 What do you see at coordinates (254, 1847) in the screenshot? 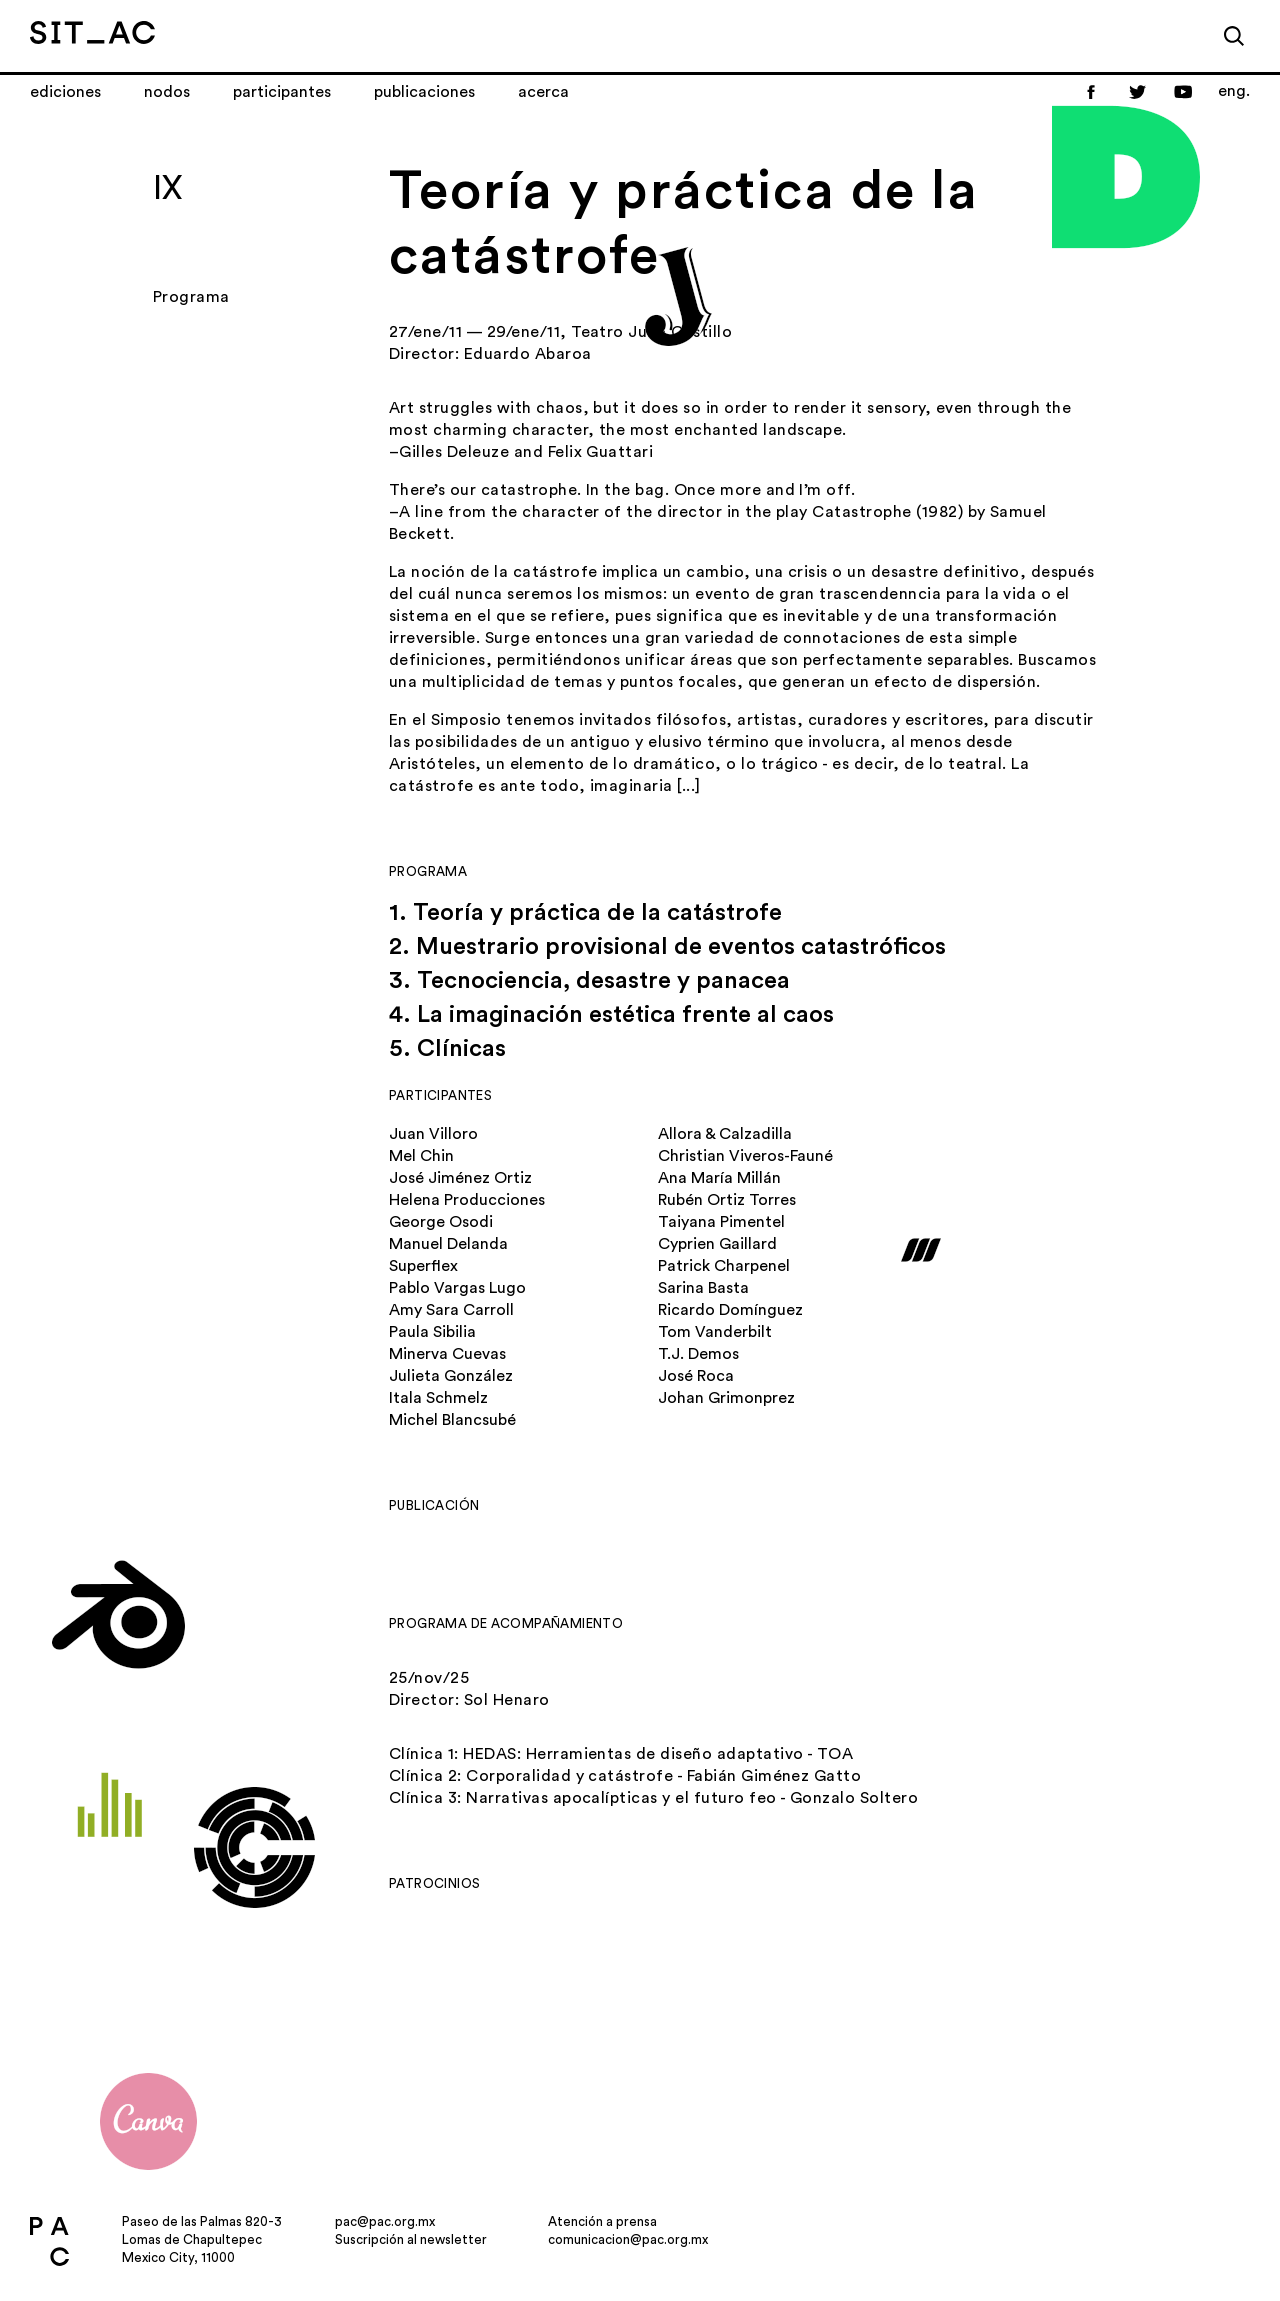
I see `chef software logo` at bounding box center [254, 1847].